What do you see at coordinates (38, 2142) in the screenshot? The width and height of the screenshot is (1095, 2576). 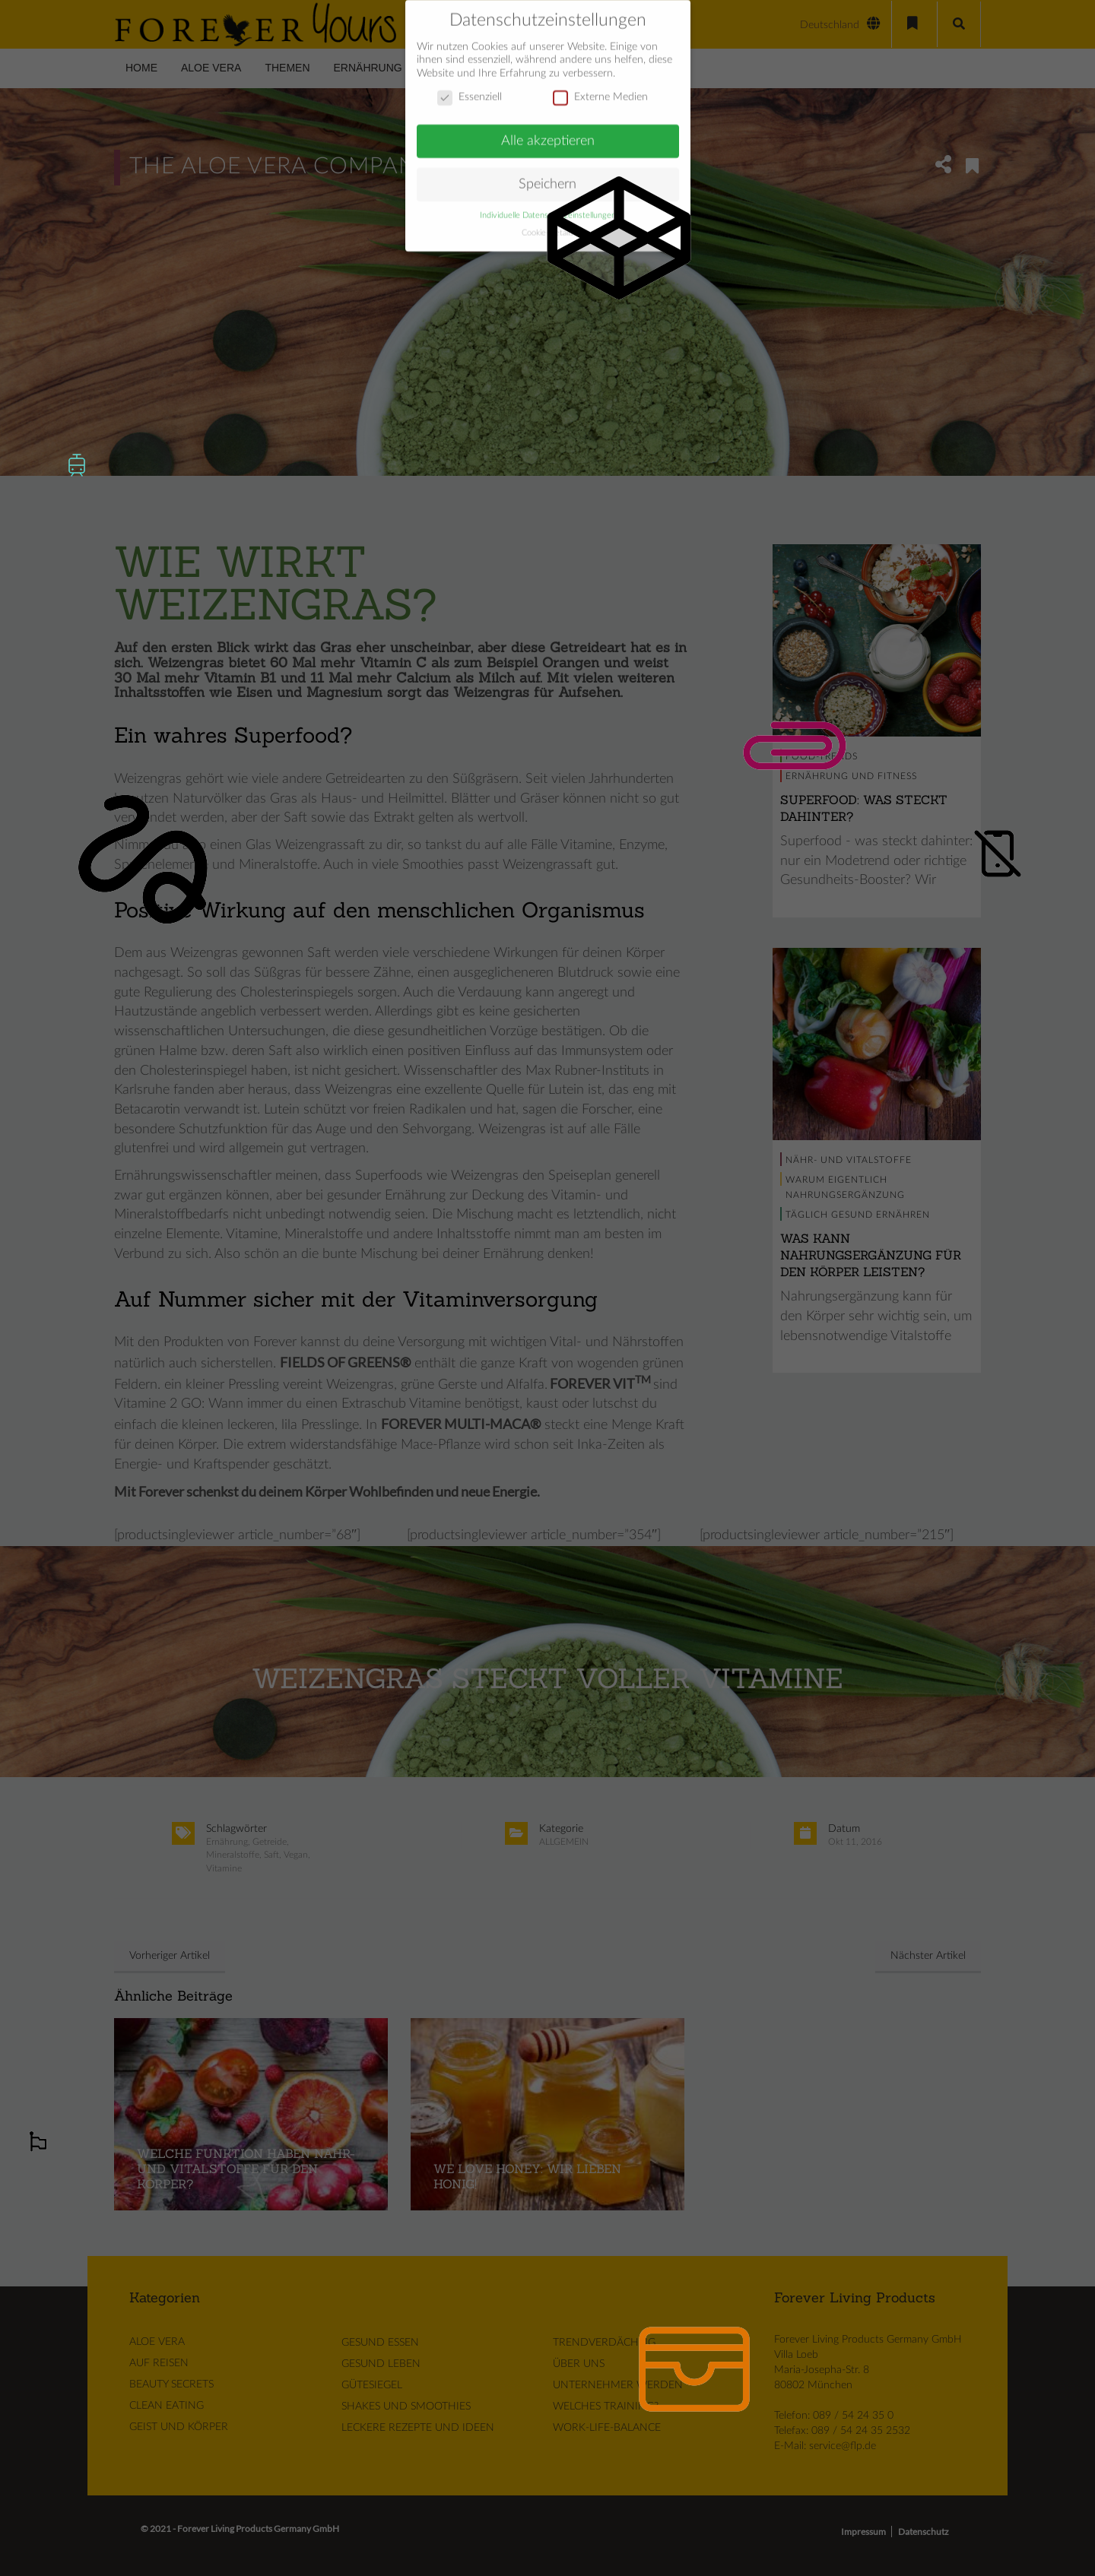 I see `access flag emoji options` at bounding box center [38, 2142].